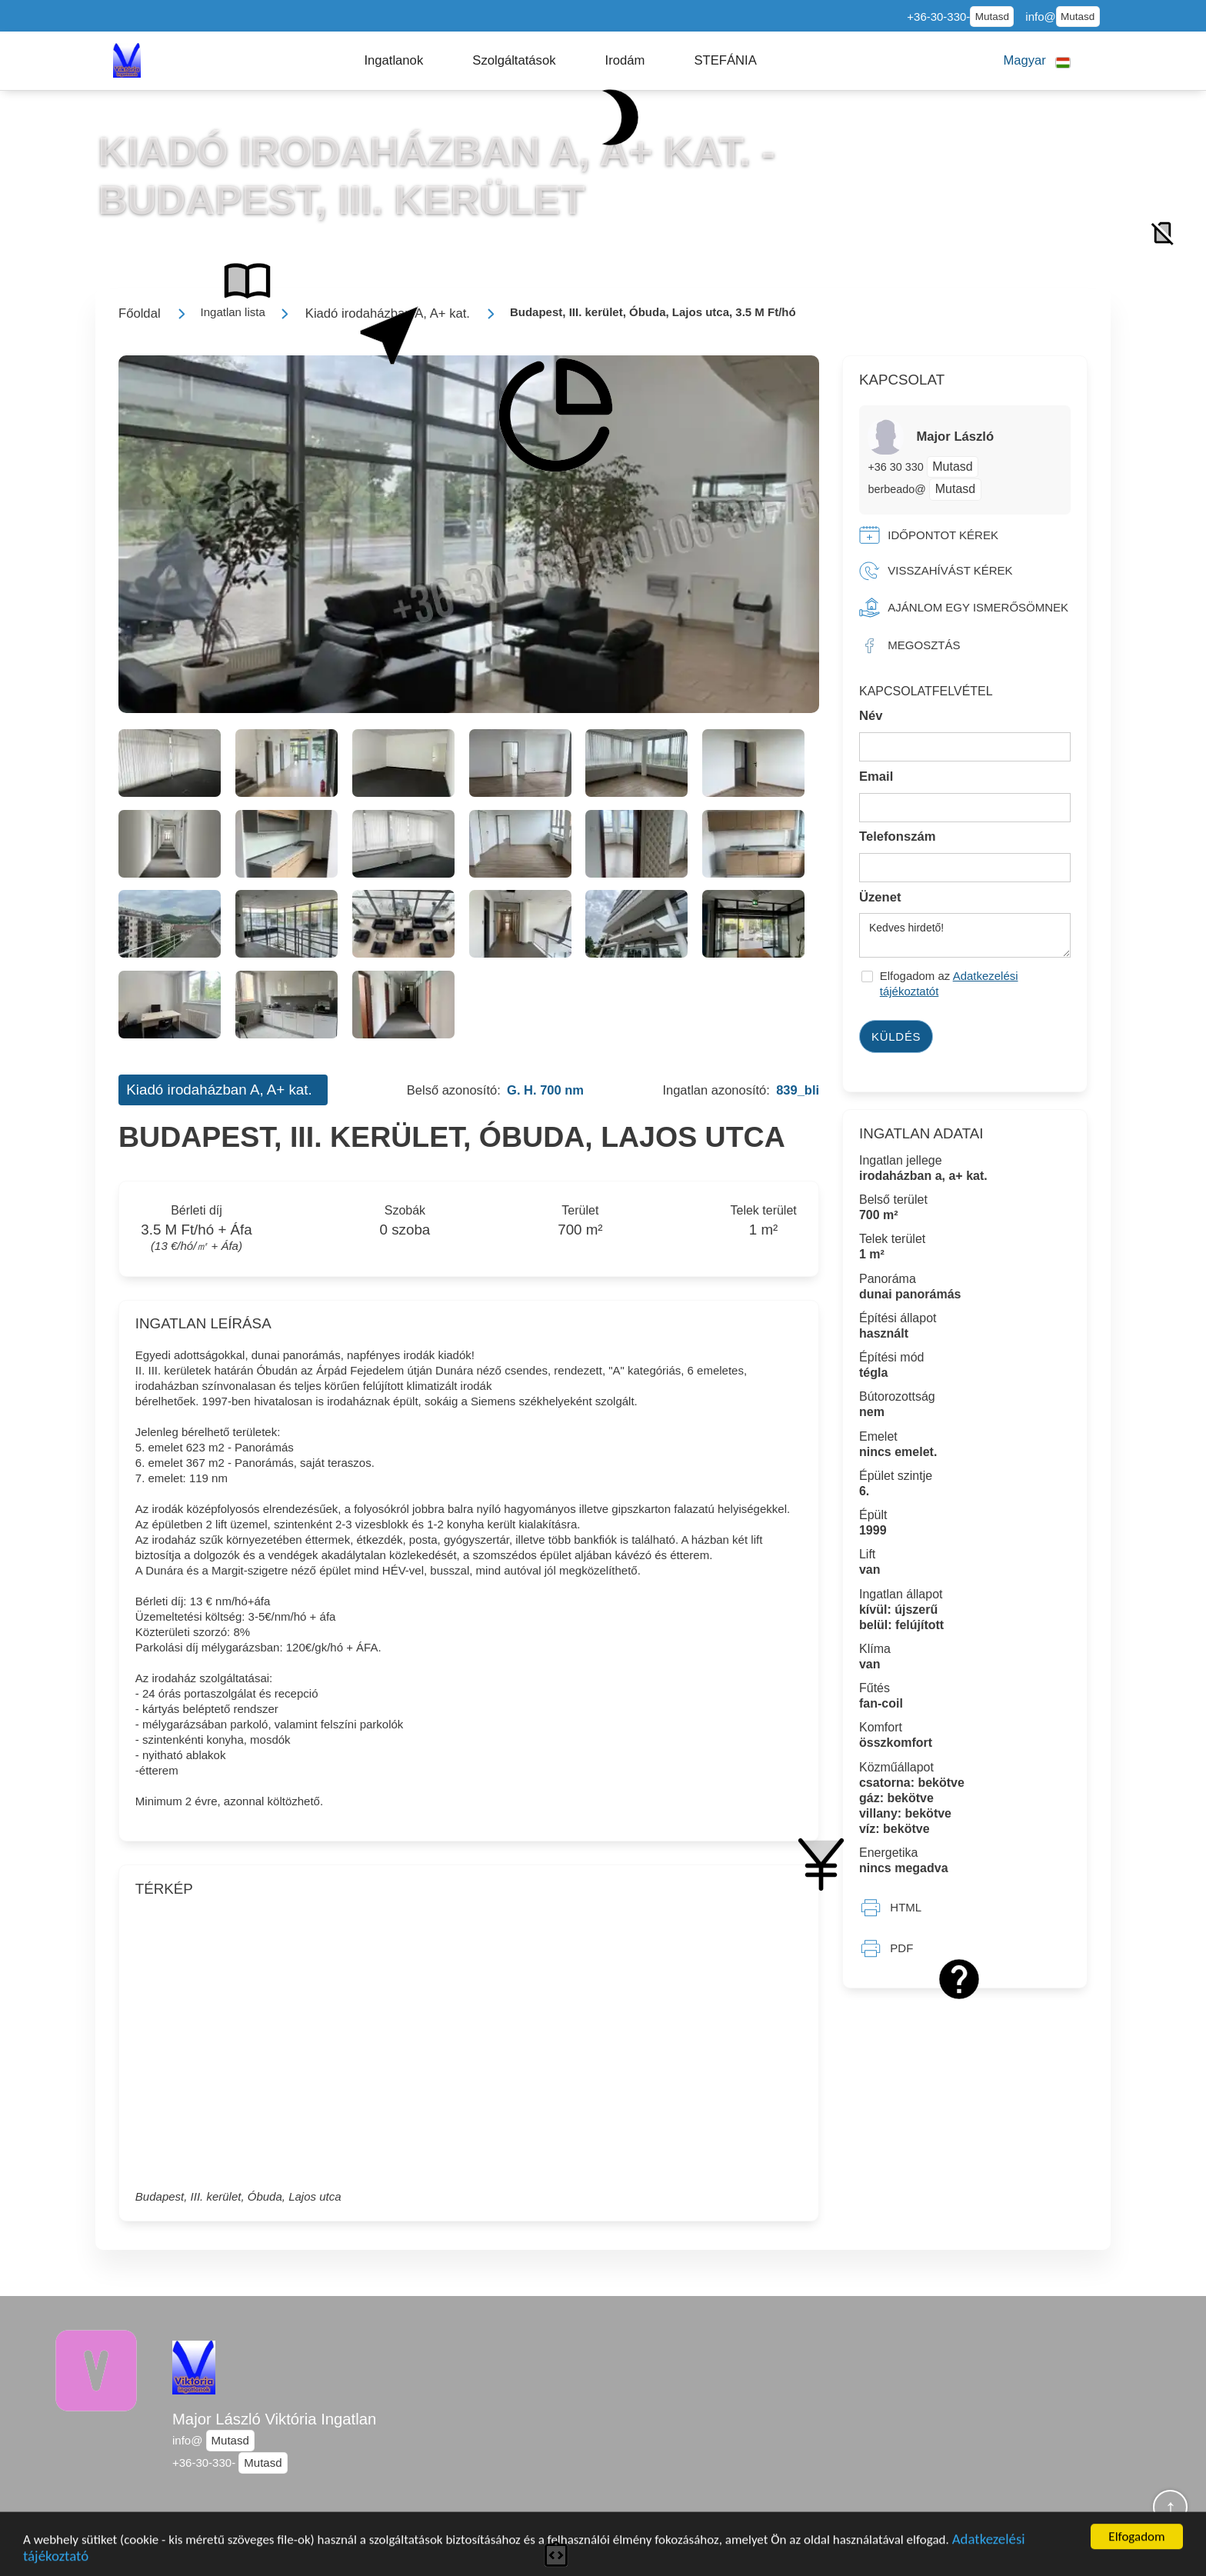  I want to click on view integration instructions or code snippets, so click(556, 2555).